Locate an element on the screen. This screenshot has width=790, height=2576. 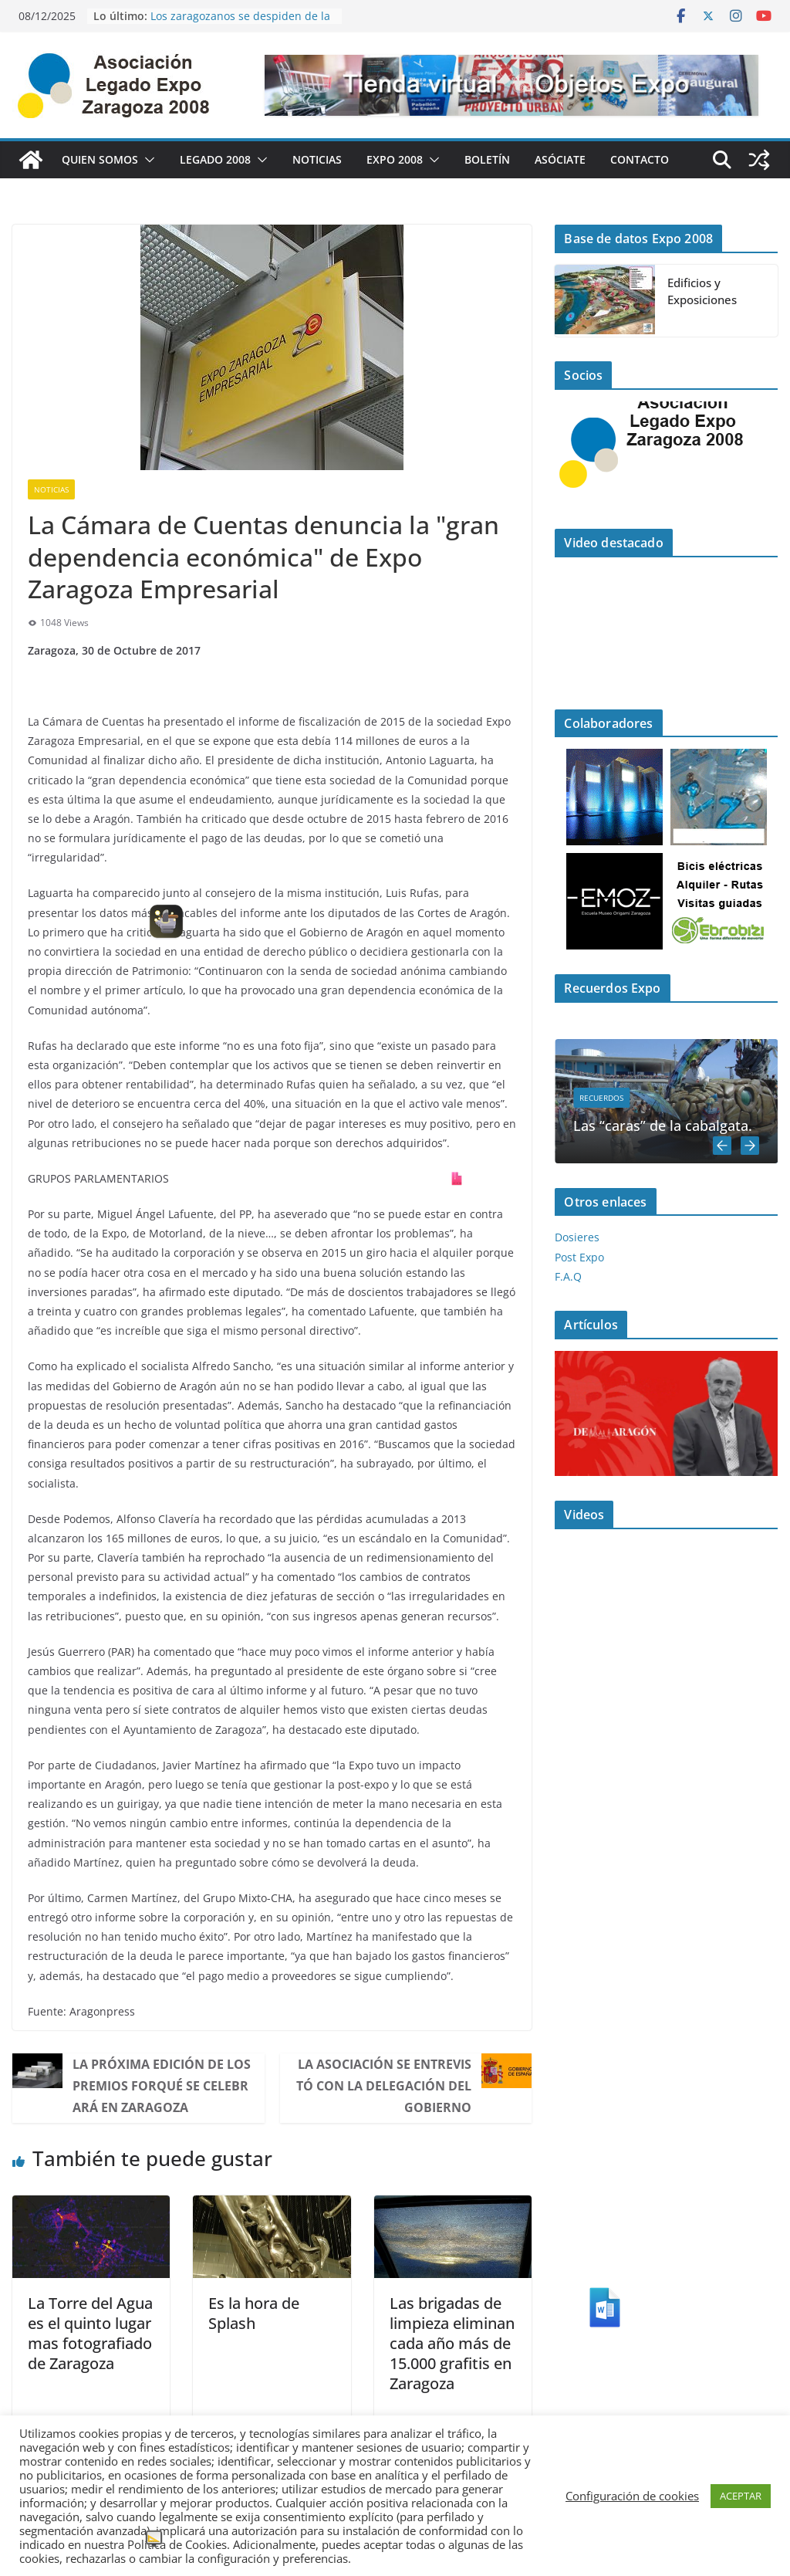
microsoft word template file is located at coordinates (605, 2307).